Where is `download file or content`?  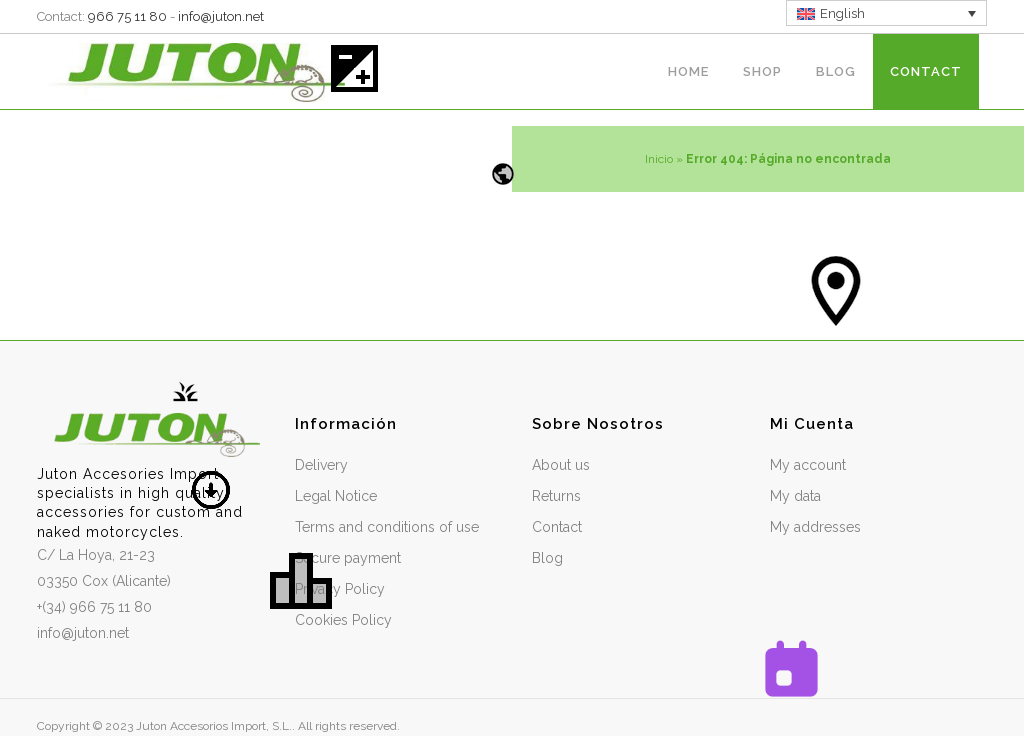 download file or content is located at coordinates (211, 490).